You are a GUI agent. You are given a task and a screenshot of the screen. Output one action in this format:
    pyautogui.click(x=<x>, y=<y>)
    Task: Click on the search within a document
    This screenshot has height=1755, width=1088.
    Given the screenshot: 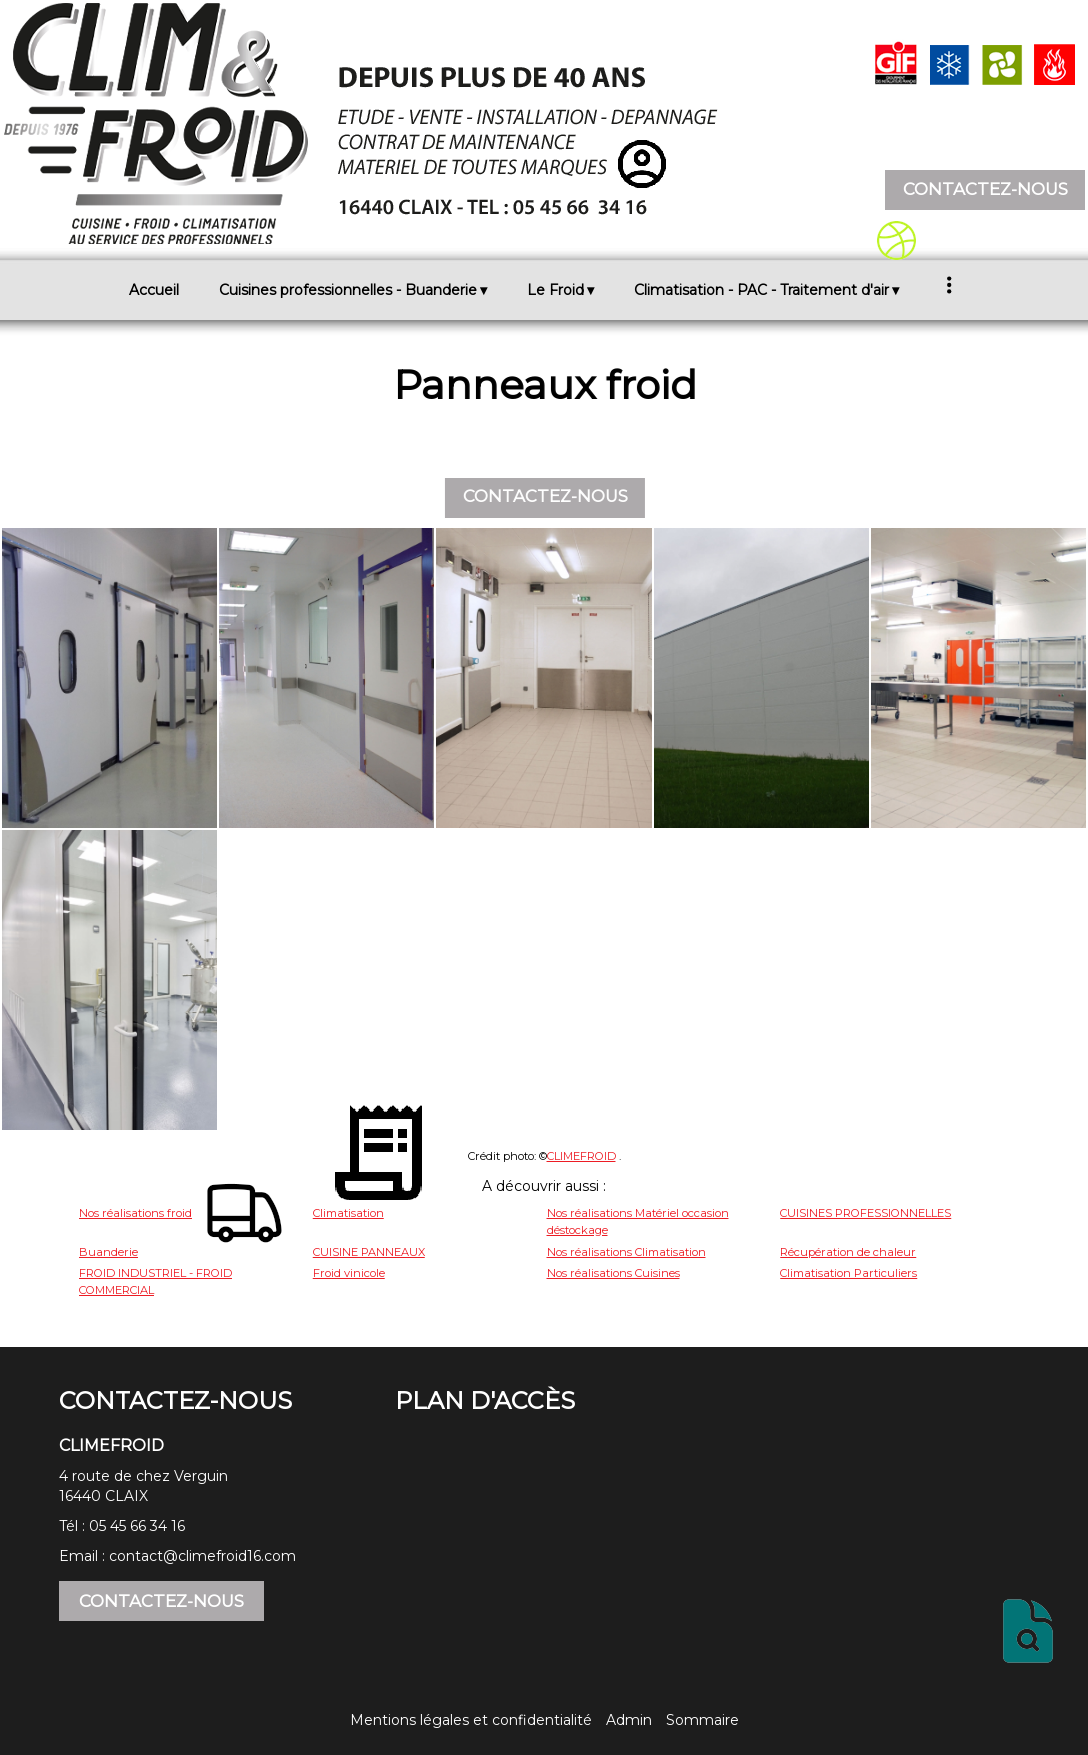 What is the action you would take?
    pyautogui.click(x=1028, y=1631)
    